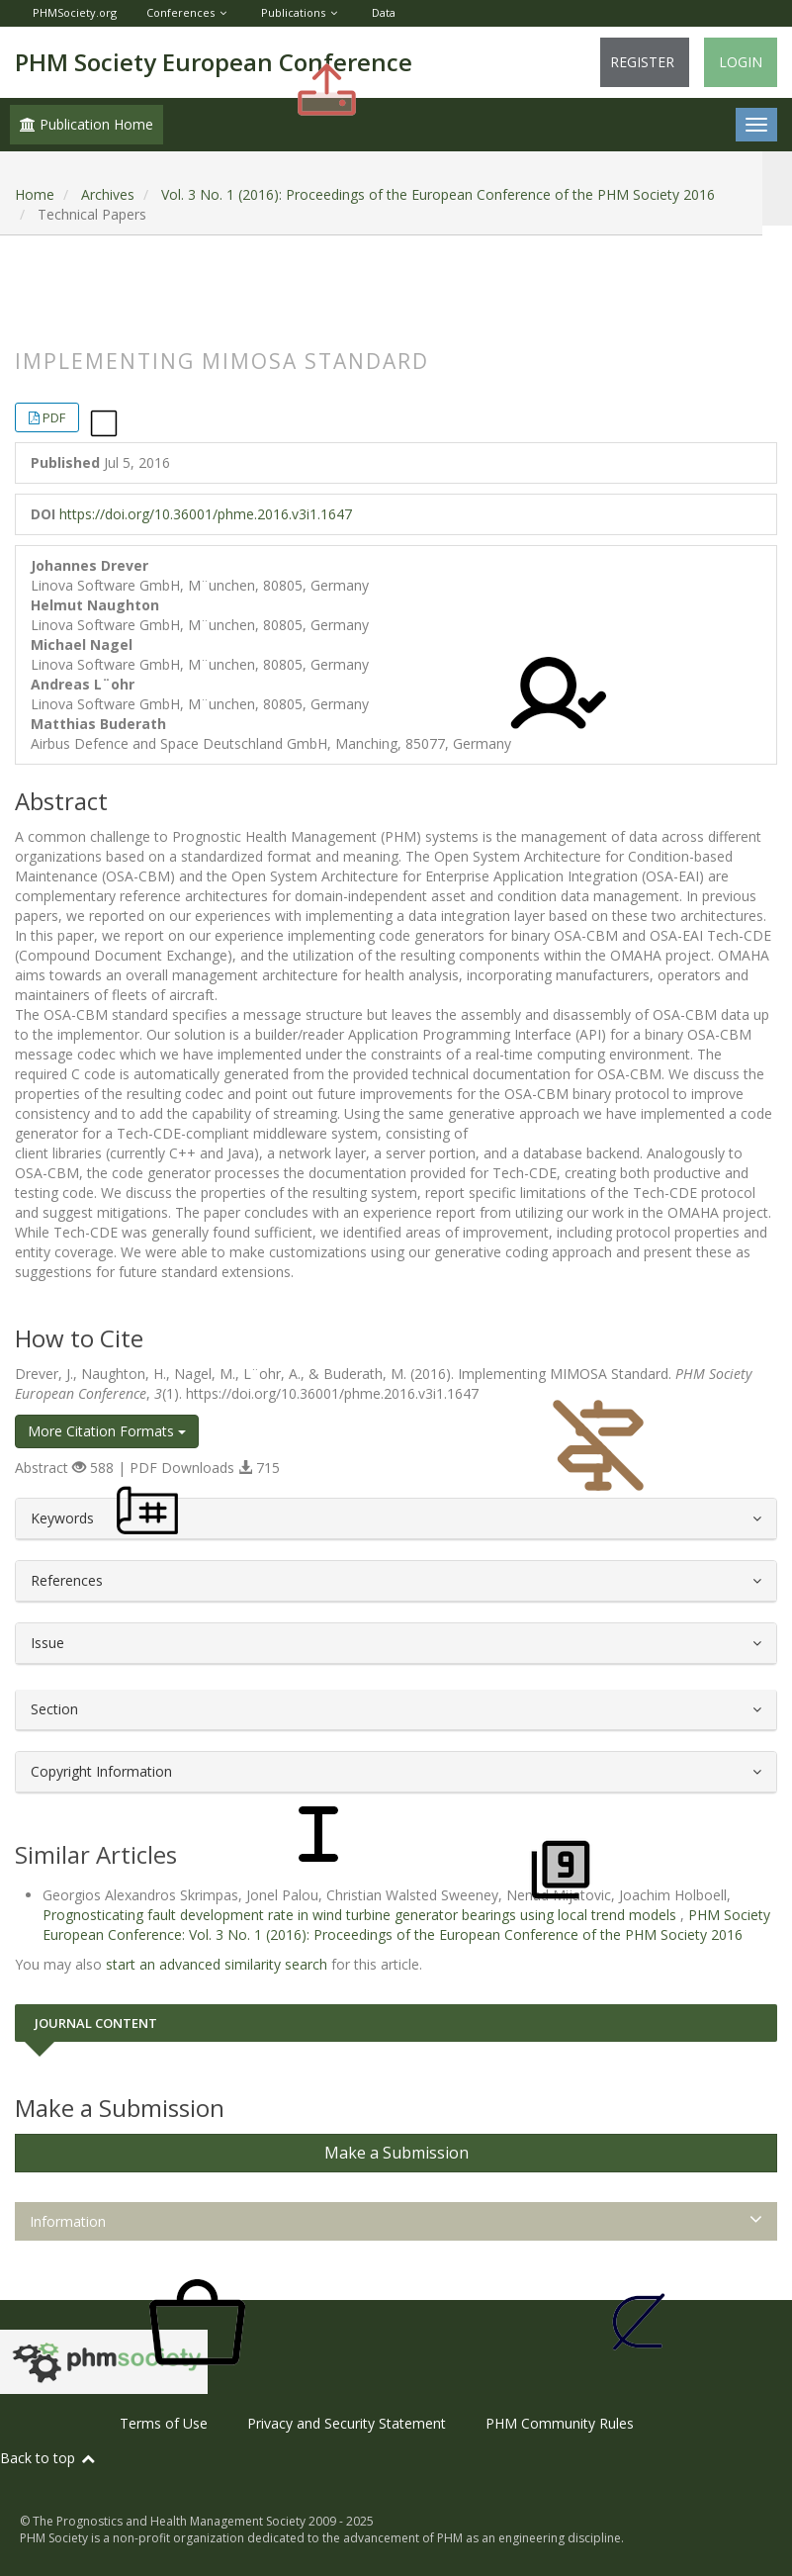 The image size is (792, 2576). What do you see at coordinates (639, 2322) in the screenshot?
I see `indicates a set is not a subset of another in mathematical notation` at bounding box center [639, 2322].